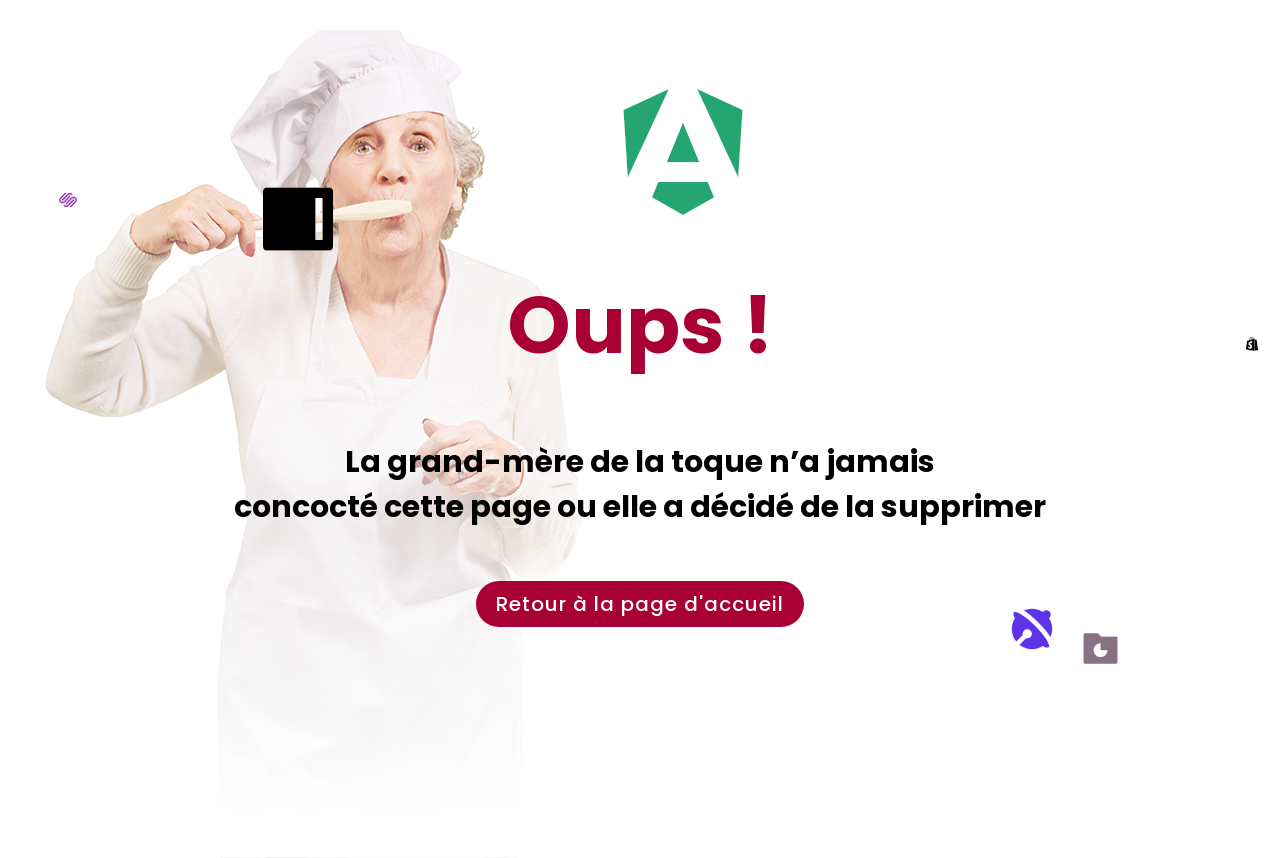 The height and width of the screenshot is (858, 1280). Describe the element at coordinates (298, 219) in the screenshot. I see `switch to right sidebar layout` at that location.